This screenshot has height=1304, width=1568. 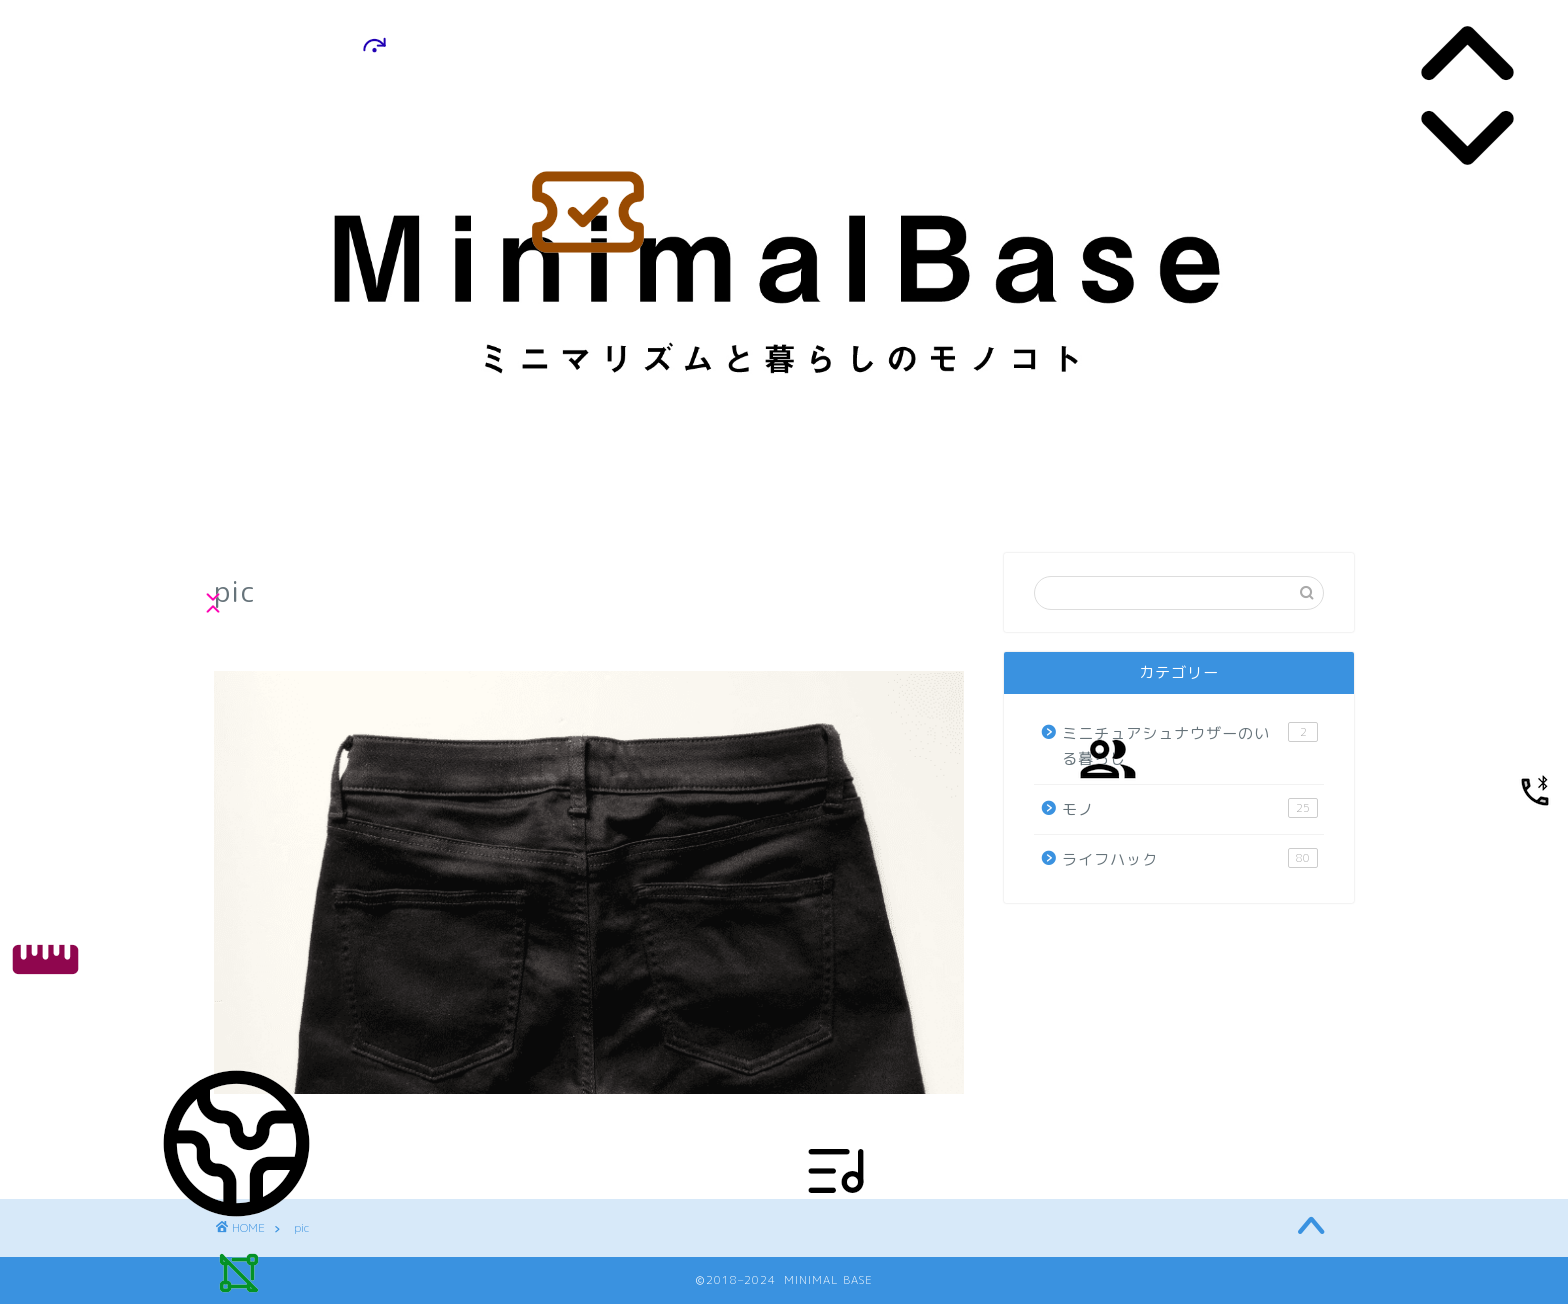 I want to click on expand or collapse a dropdown menu, so click(x=1467, y=95).